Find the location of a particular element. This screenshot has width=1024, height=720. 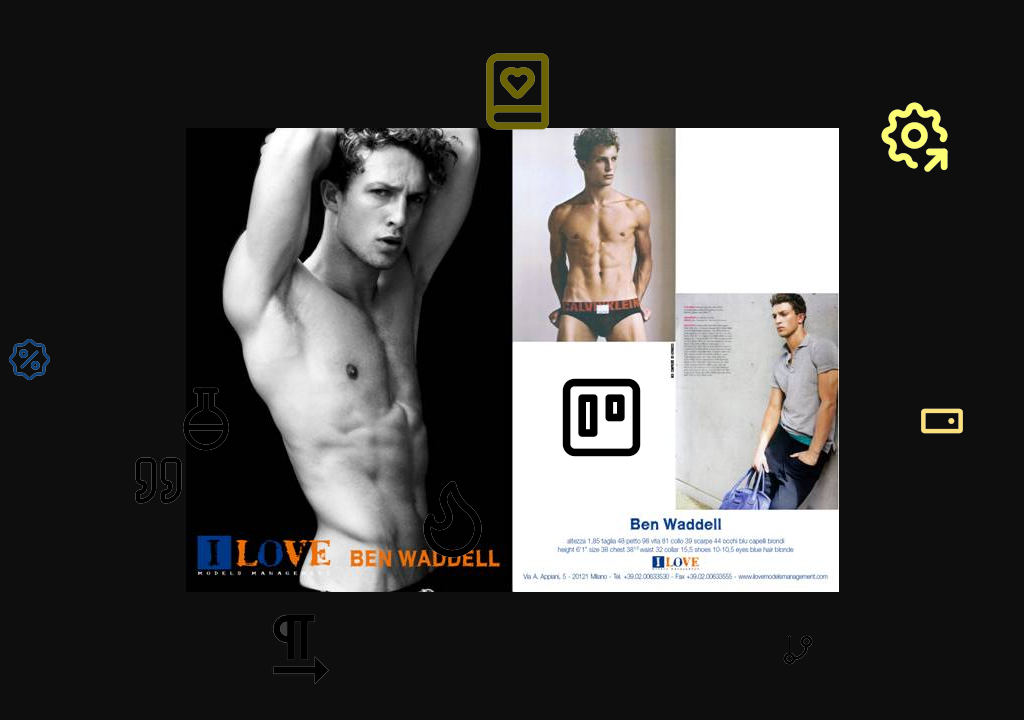

access science or laboratory features is located at coordinates (206, 419).